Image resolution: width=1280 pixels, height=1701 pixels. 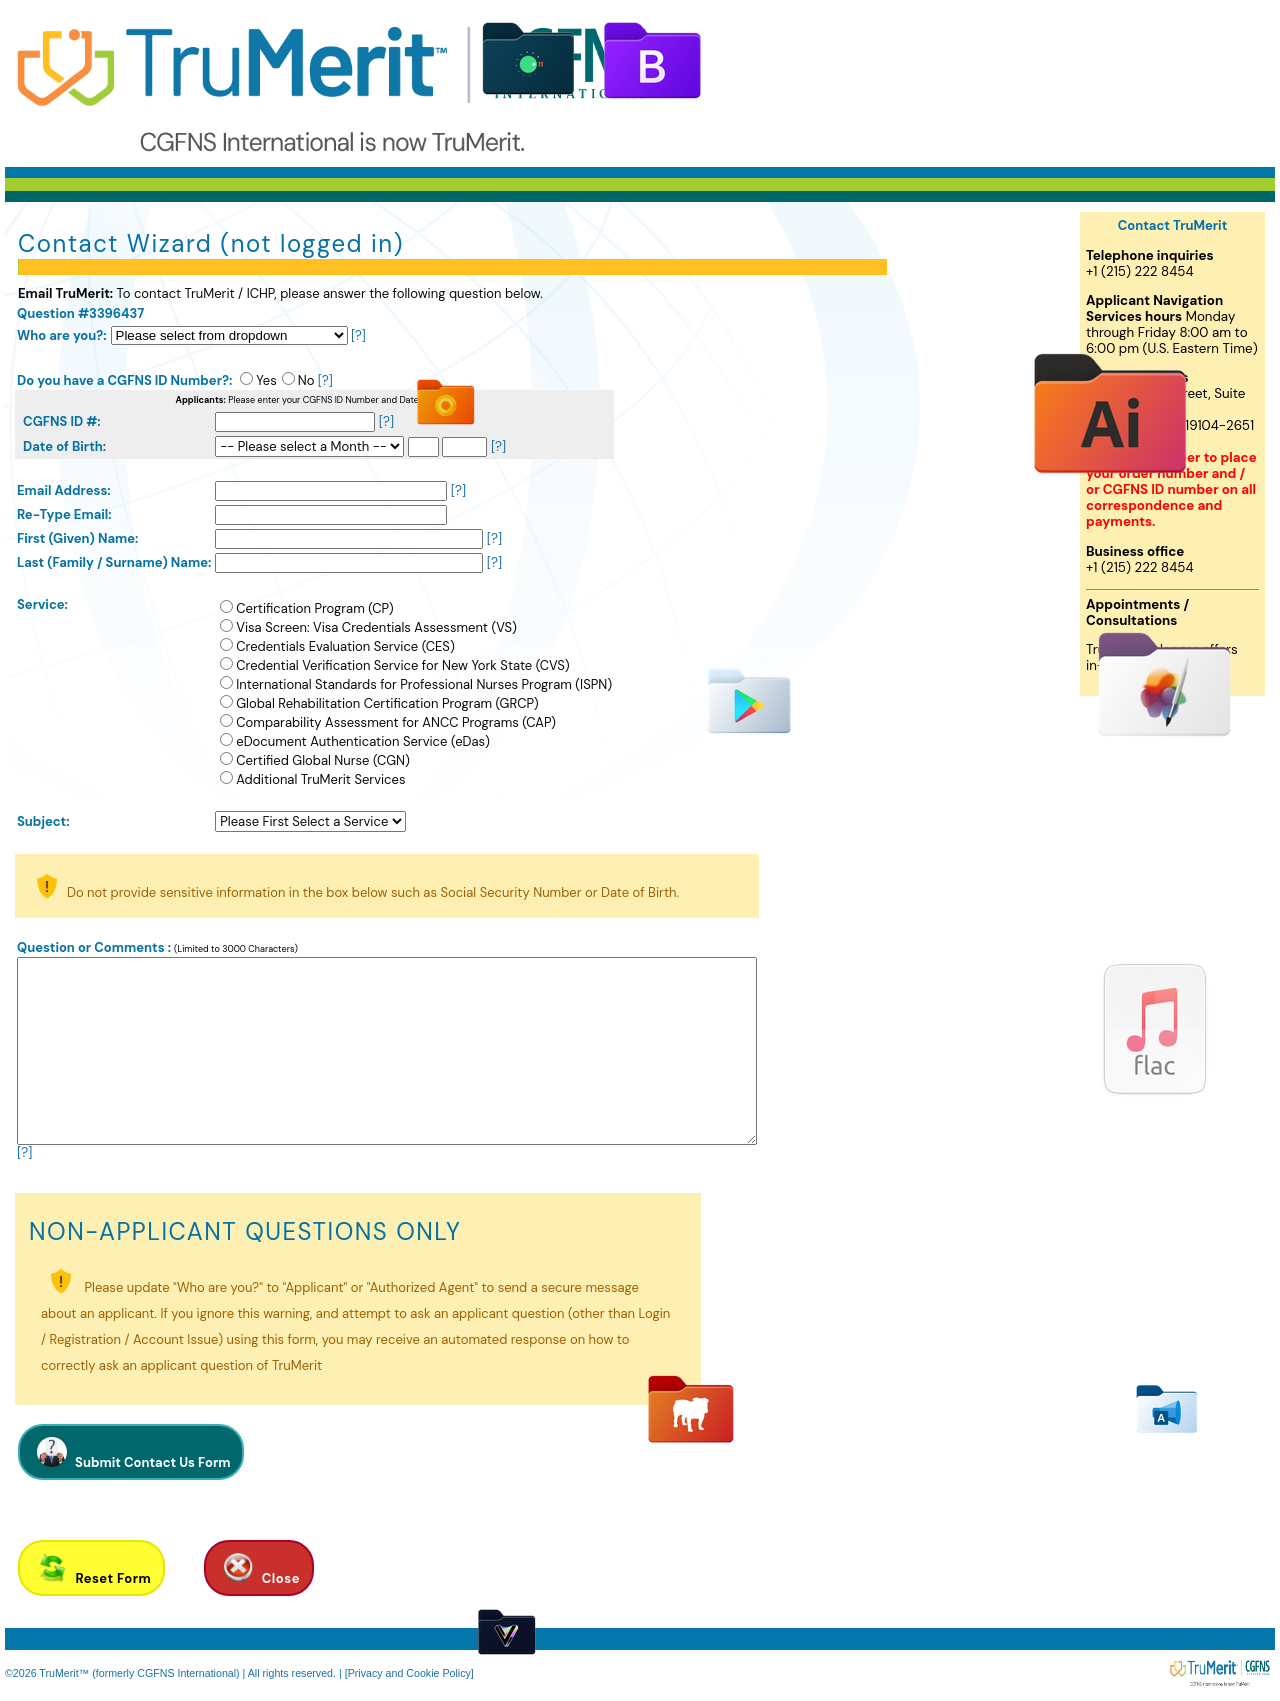 What do you see at coordinates (652, 63) in the screenshot?
I see `folder containing bootstrap framework files` at bounding box center [652, 63].